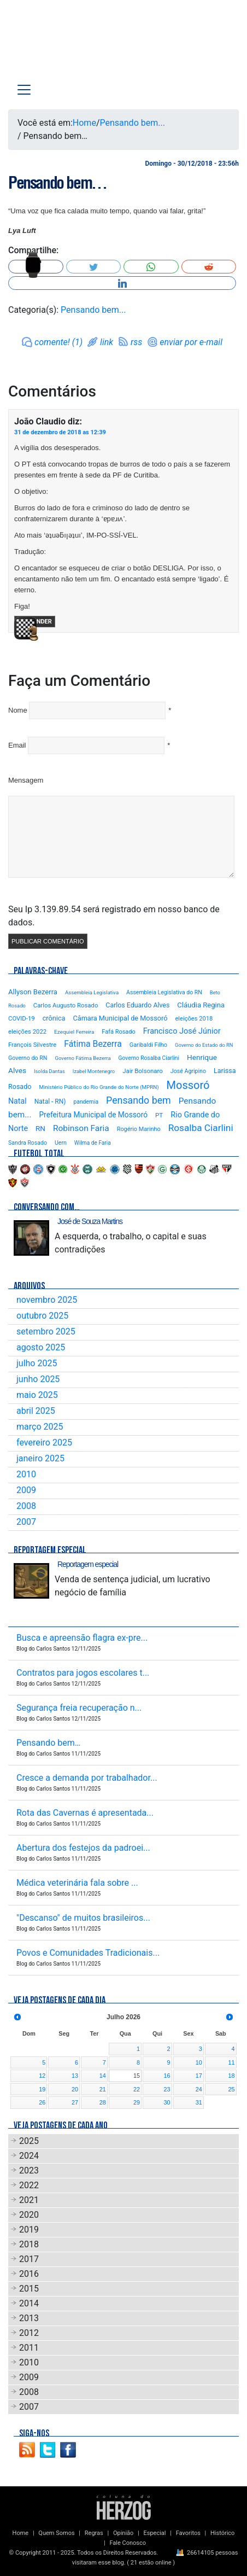 The height and width of the screenshot is (2576, 247). Describe the element at coordinates (33, 265) in the screenshot. I see `apple watch series 10 device icon` at that location.